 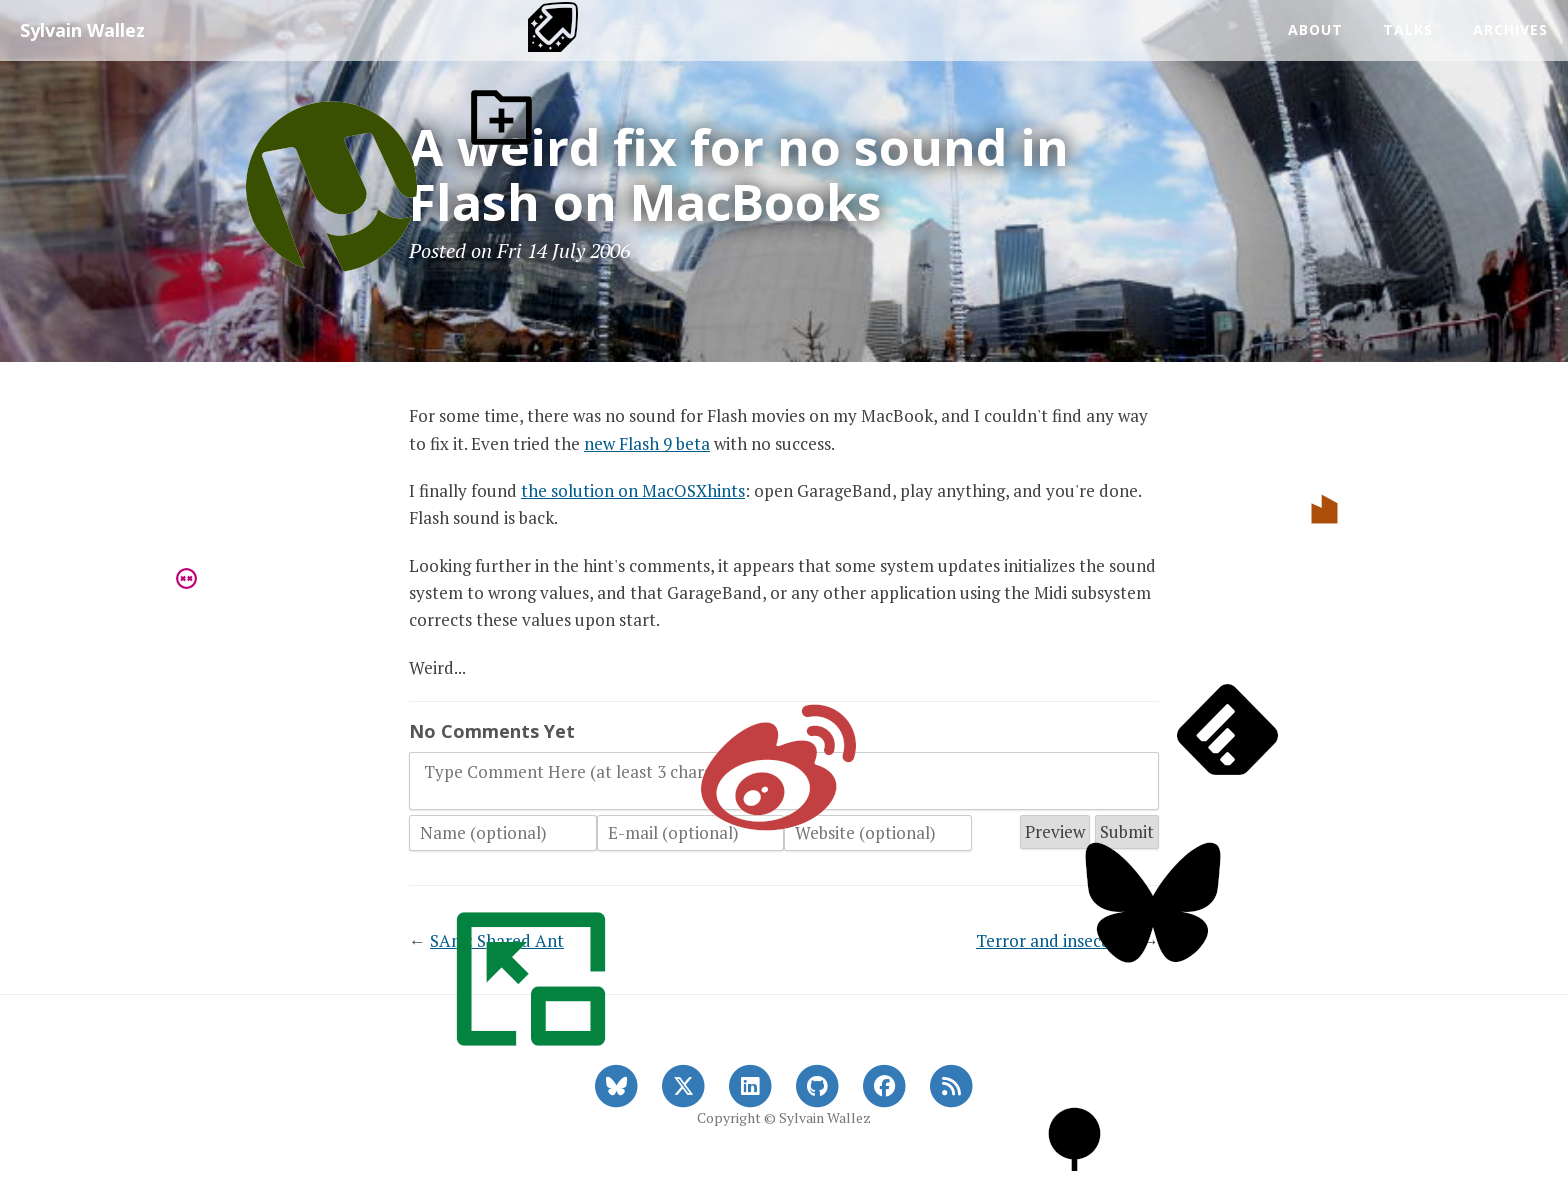 What do you see at coordinates (778, 767) in the screenshot?
I see `open Sina Weibo app` at bounding box center [778, 767].